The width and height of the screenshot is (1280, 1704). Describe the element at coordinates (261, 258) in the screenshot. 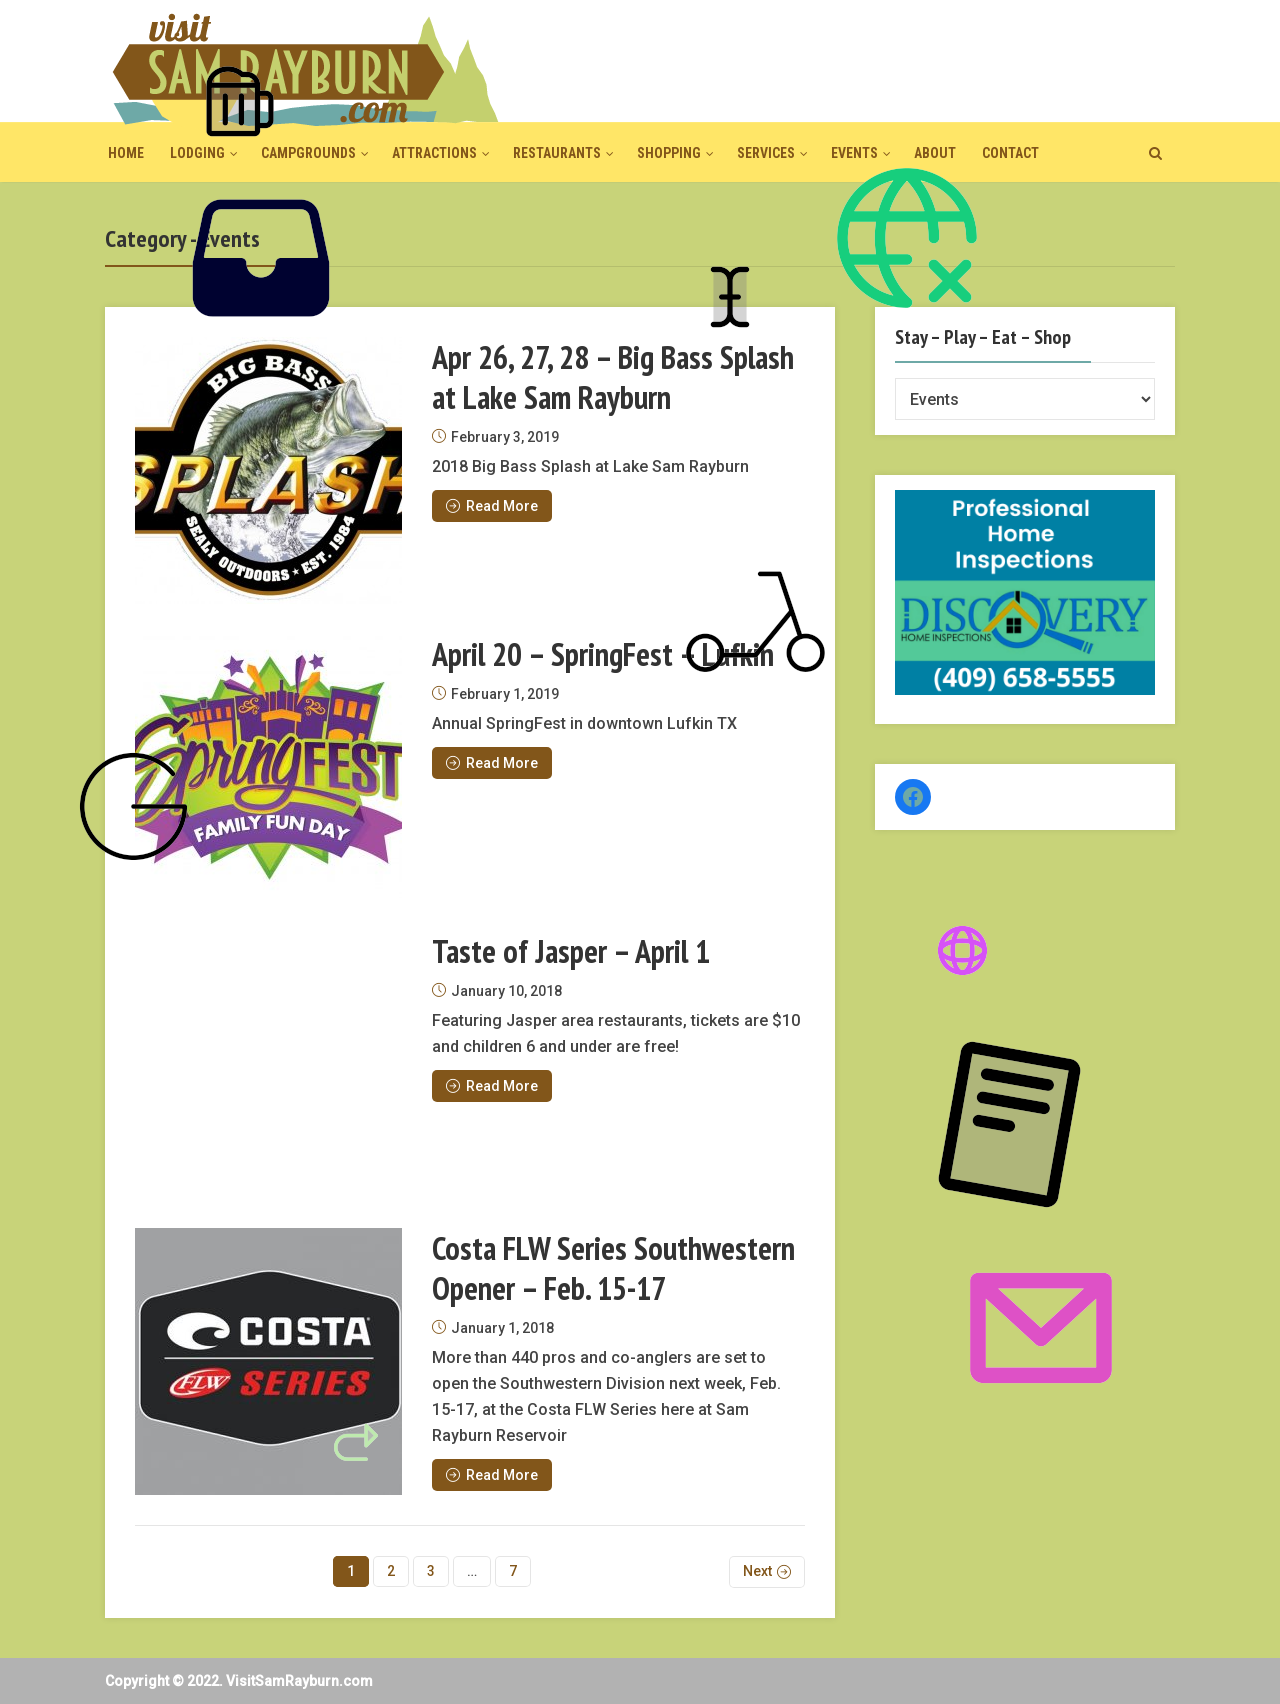

I see `access your inbox or file tray` at that location.